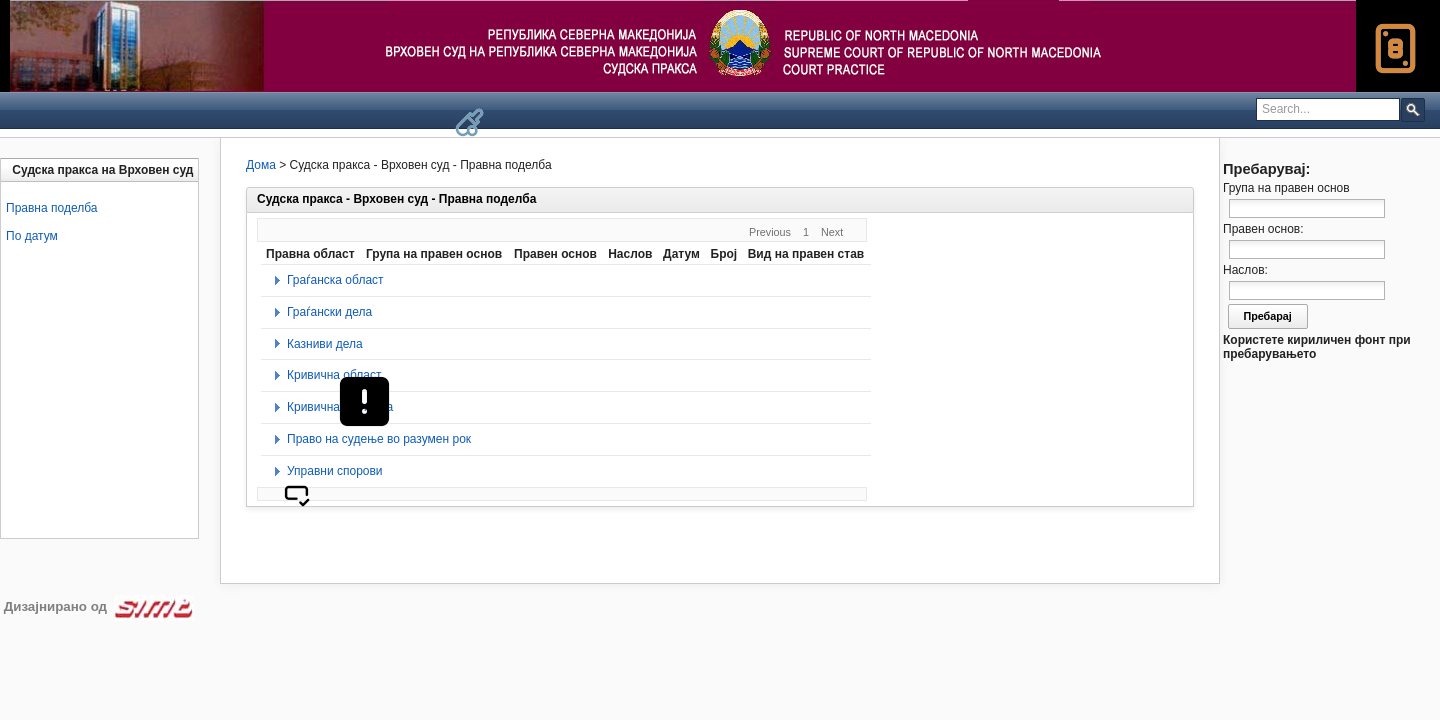  What do you see at coordinates (1395, 48) in the screenshot?
I see `playing card with number 8` at bounding box center [1395, 48].